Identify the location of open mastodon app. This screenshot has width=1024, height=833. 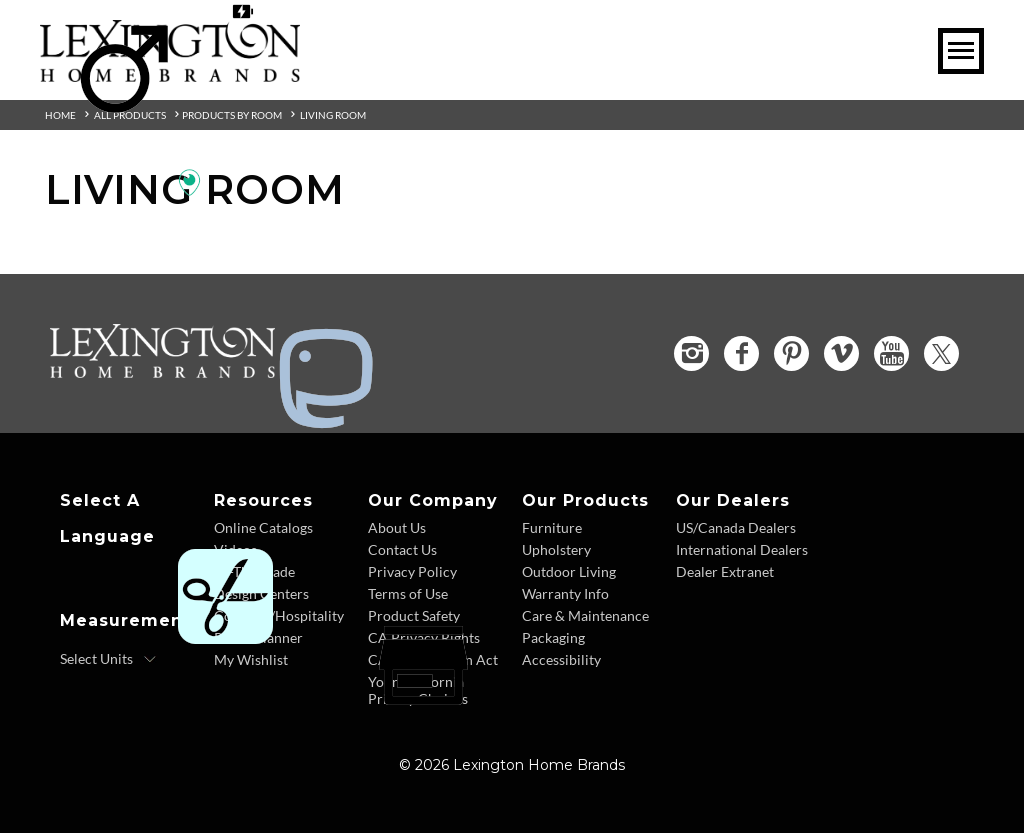
(324, 378).